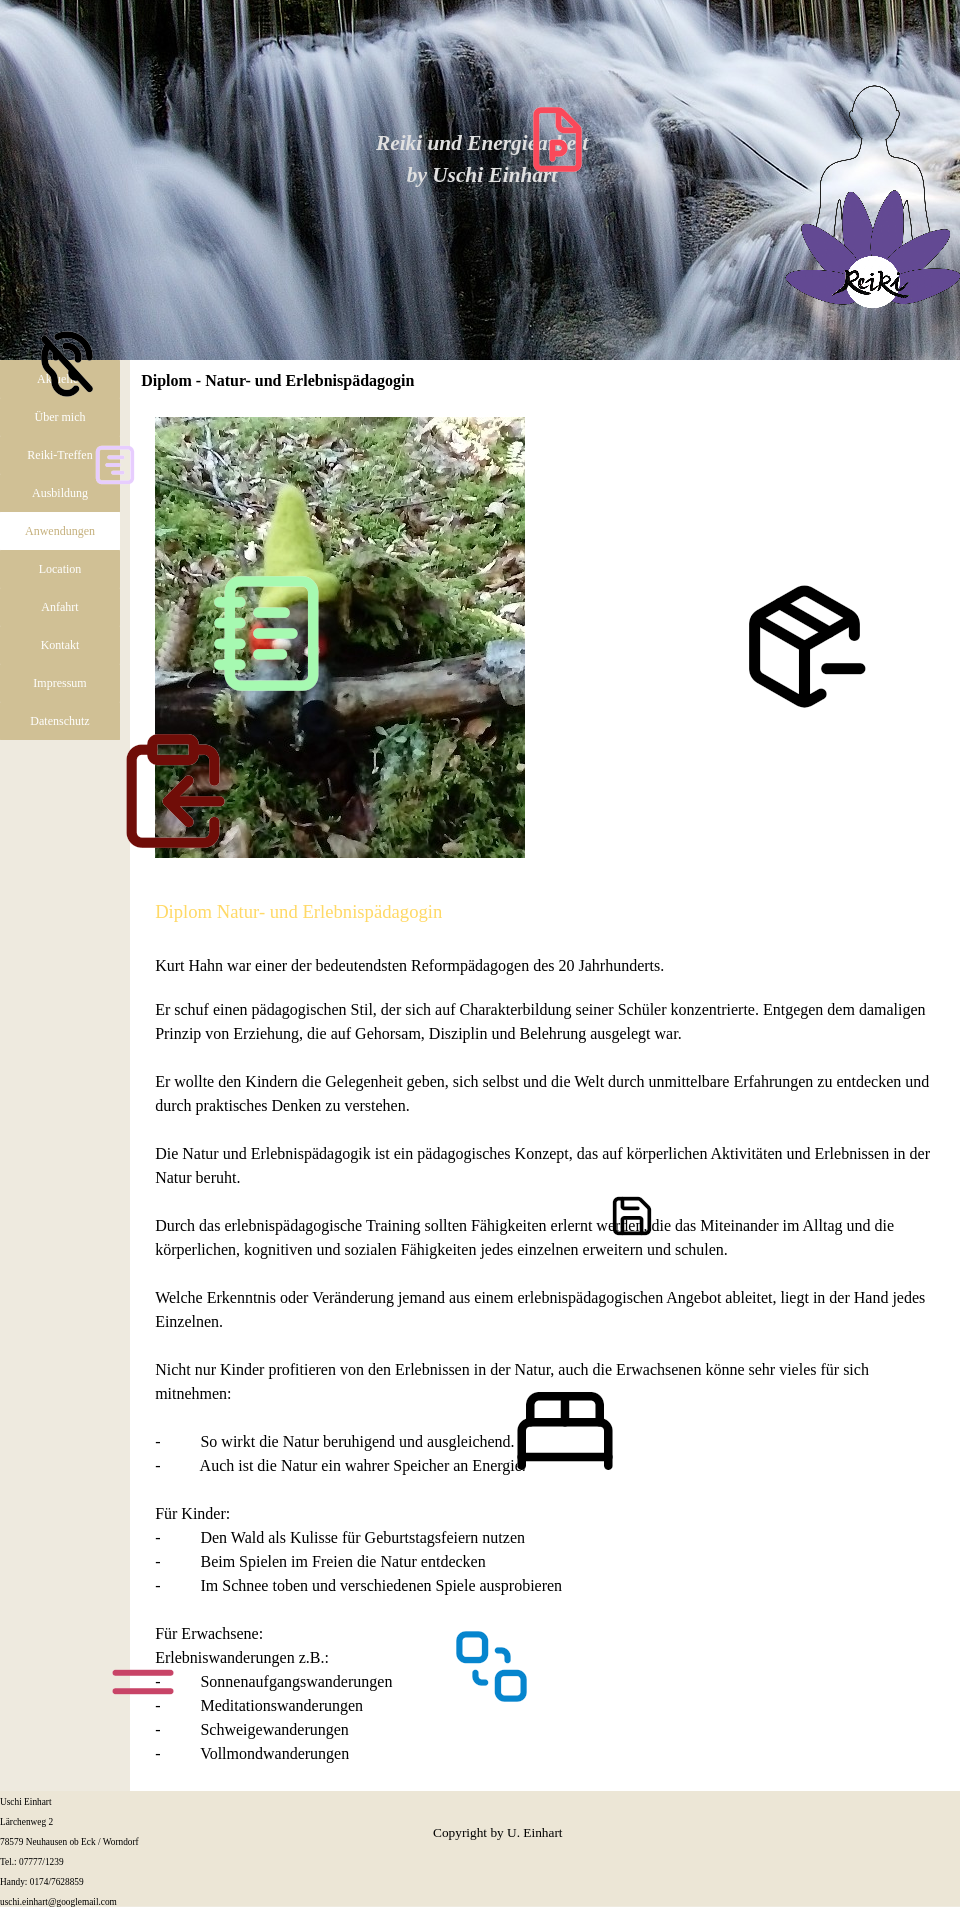  I want to click on remove item from package or shipment, so click(804, 646).